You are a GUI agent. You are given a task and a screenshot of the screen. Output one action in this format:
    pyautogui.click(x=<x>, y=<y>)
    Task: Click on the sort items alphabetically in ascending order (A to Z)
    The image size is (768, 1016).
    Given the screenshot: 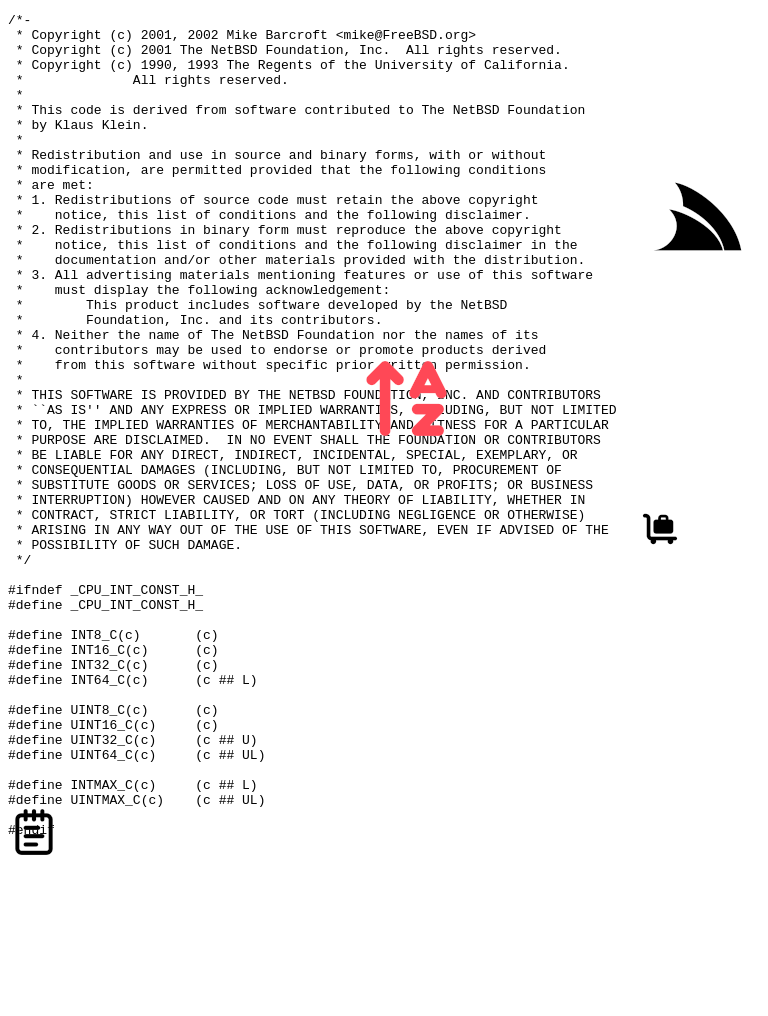 What is the action you would take?
    pyautogui.click(x=406, y=398)
    